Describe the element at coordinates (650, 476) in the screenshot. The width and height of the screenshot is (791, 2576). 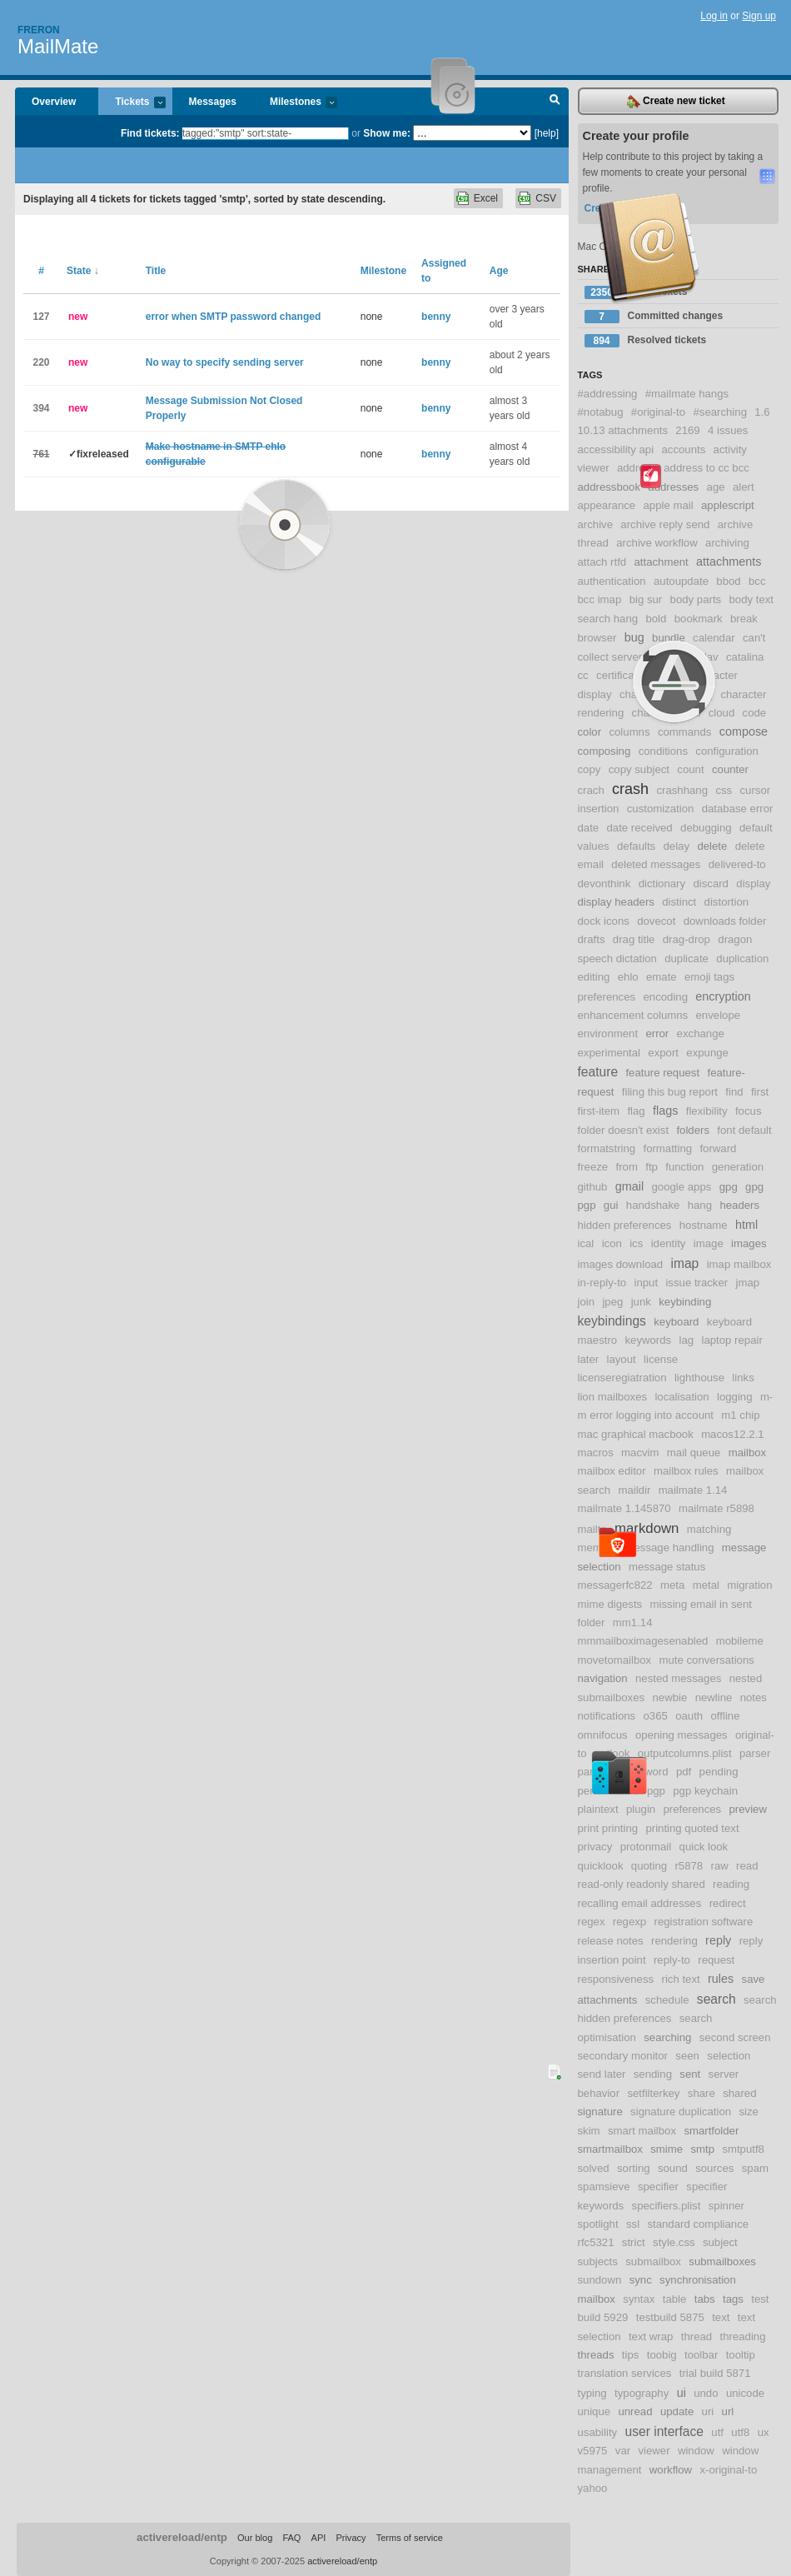
I see `open an eps vector file` at that location.